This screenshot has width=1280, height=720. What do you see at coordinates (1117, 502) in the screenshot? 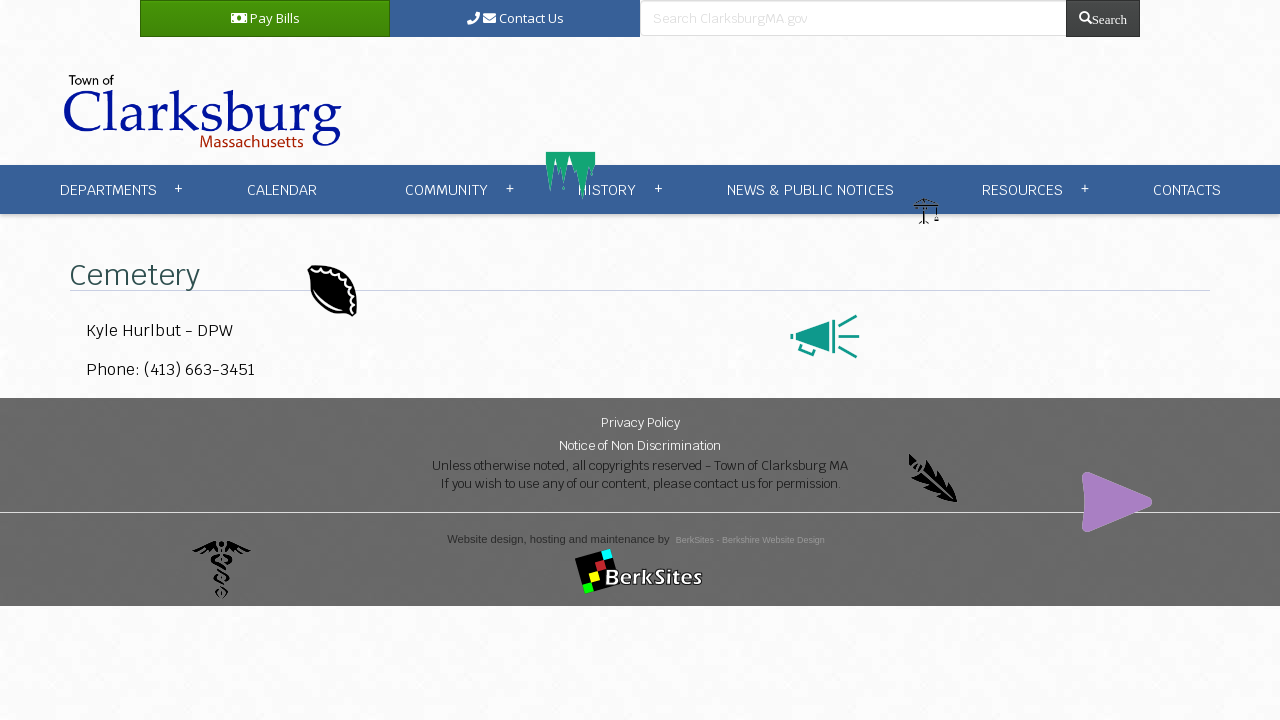
I see `start or resume media playback` at bounding box center [1117, 502].